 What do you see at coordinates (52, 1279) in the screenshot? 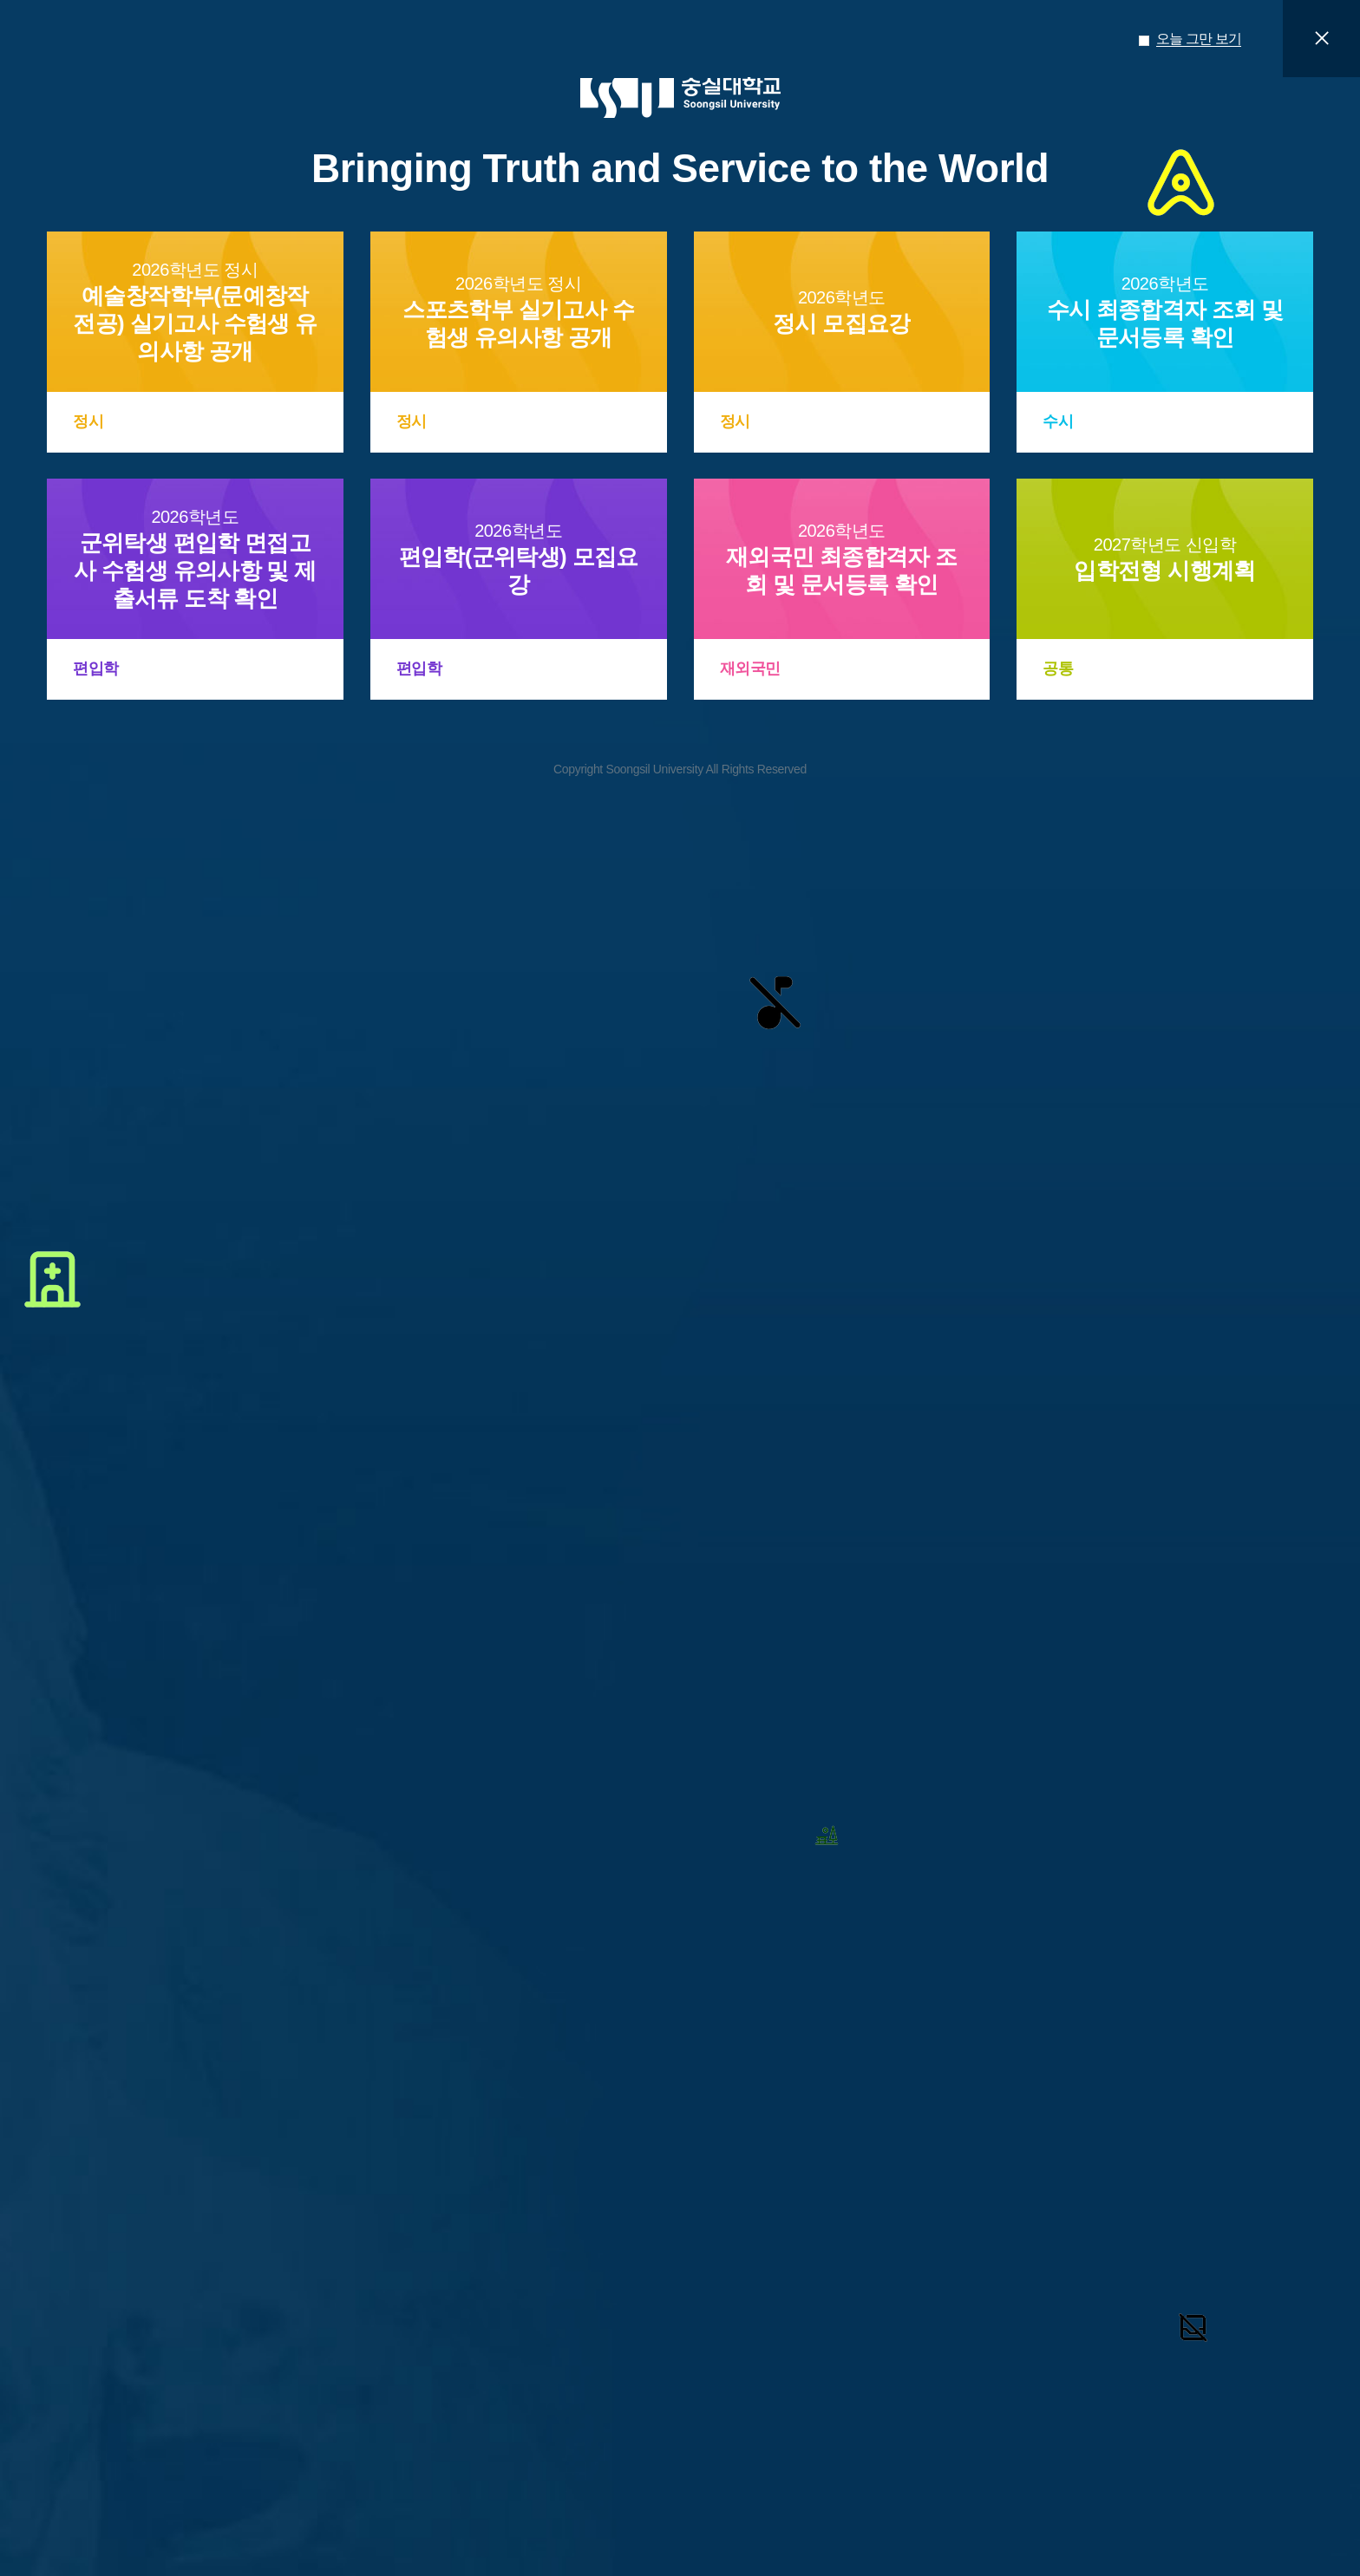
I see `find nearby hospitals or medical facilities` at bounding box center [52, 1279].